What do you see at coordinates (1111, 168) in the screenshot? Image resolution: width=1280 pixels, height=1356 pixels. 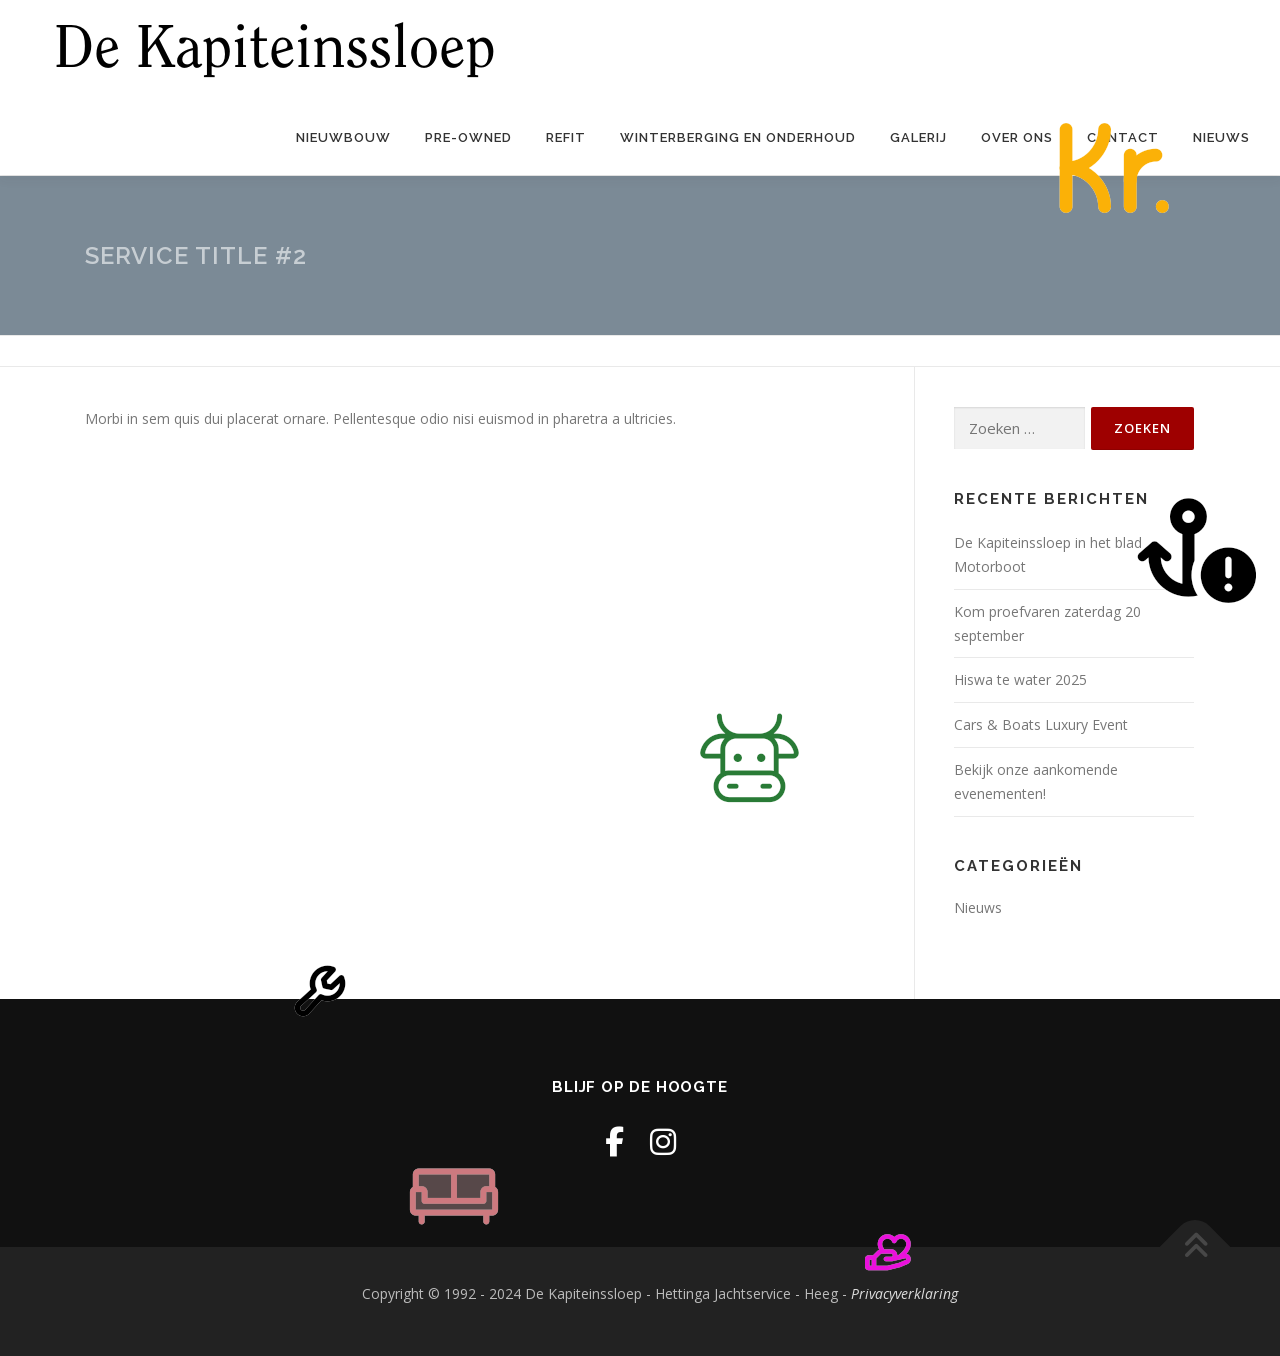 I see `indicates danish krone currency` at bounding box center [1111, 168].